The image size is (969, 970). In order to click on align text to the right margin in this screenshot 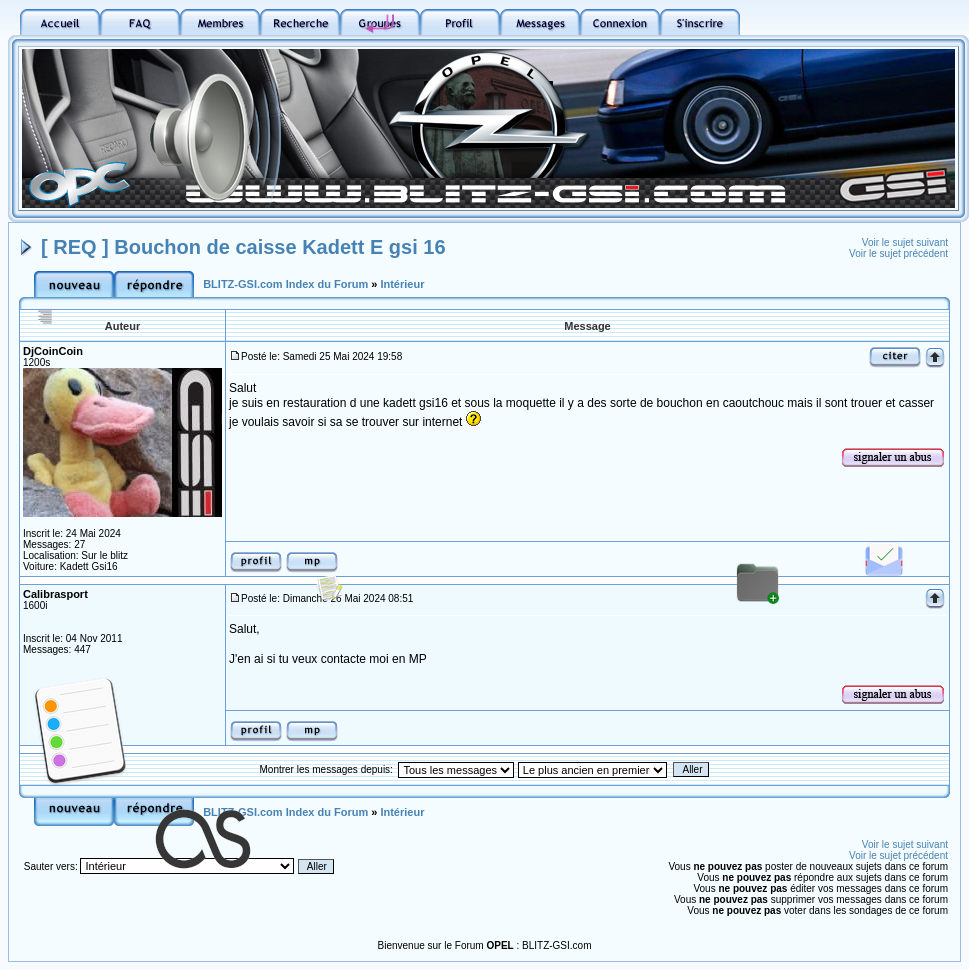, I will do `click(45, 317)`.